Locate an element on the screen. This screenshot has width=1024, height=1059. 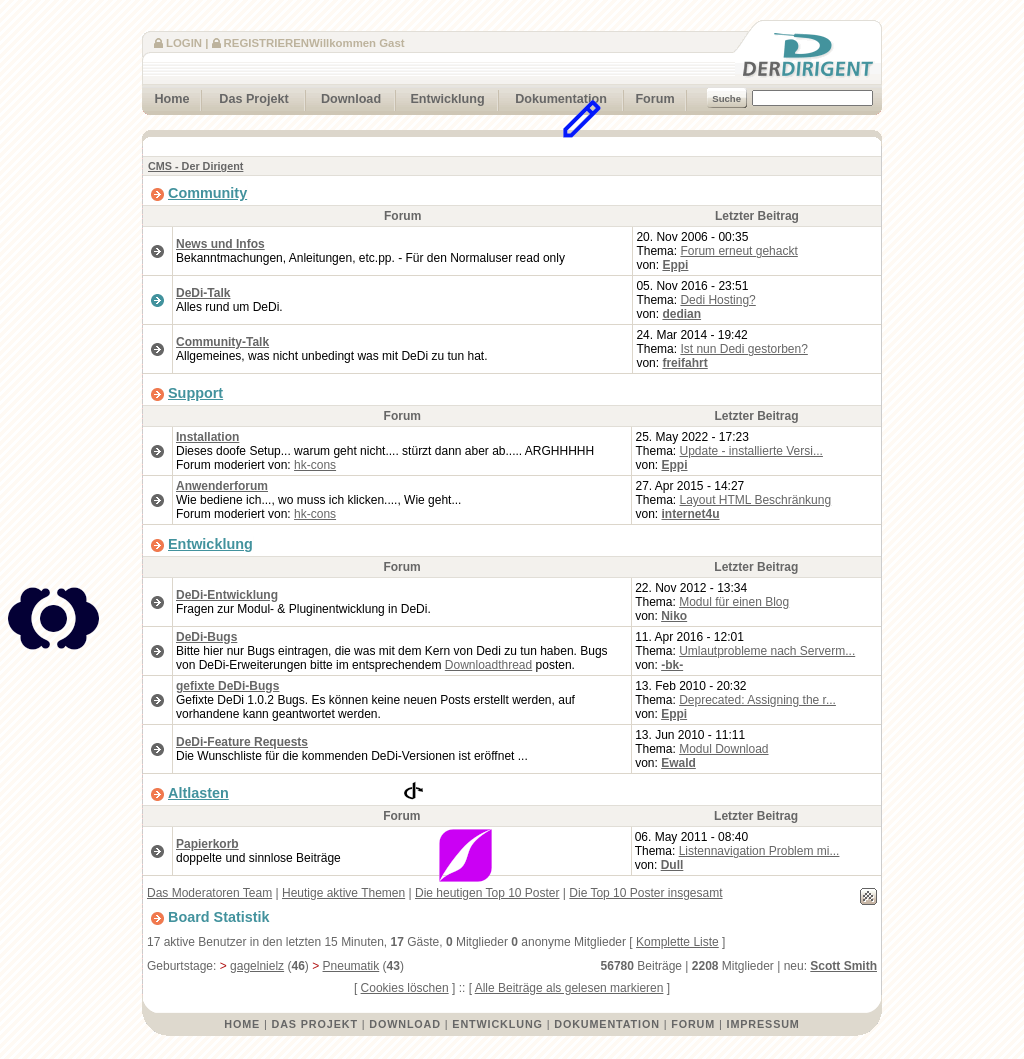
pied piper logo is located at coordinates (465, 855).